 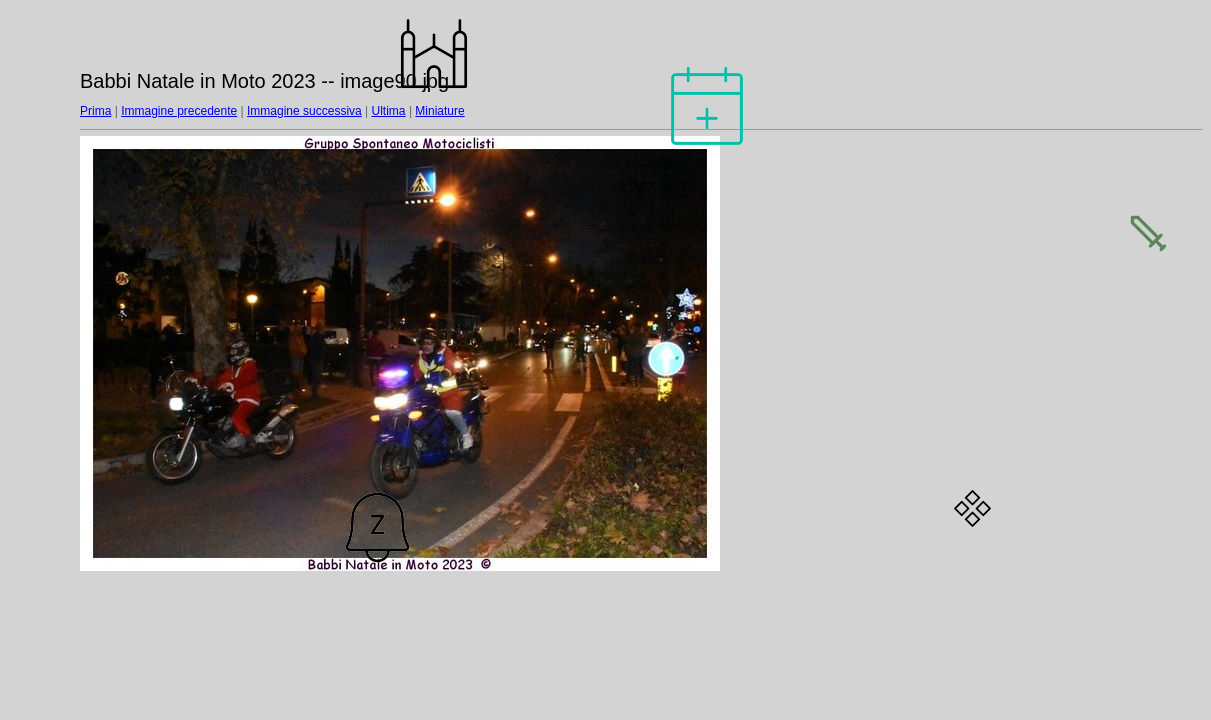 What do you see at coordinates (972, 508) in the screenshot?
I see `access quick actions or app grid` at bounding box center [972, 508].